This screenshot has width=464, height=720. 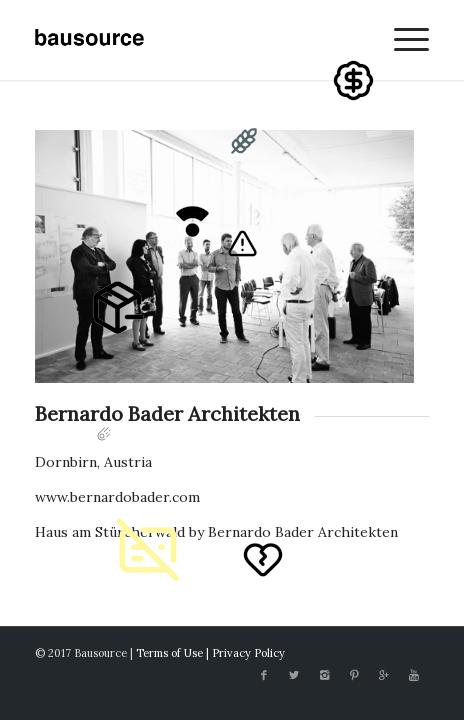 What do you see at coordinates (148, 550) in the screenshot?
I see `turn off closed captions` at bounding box center [148, 550].